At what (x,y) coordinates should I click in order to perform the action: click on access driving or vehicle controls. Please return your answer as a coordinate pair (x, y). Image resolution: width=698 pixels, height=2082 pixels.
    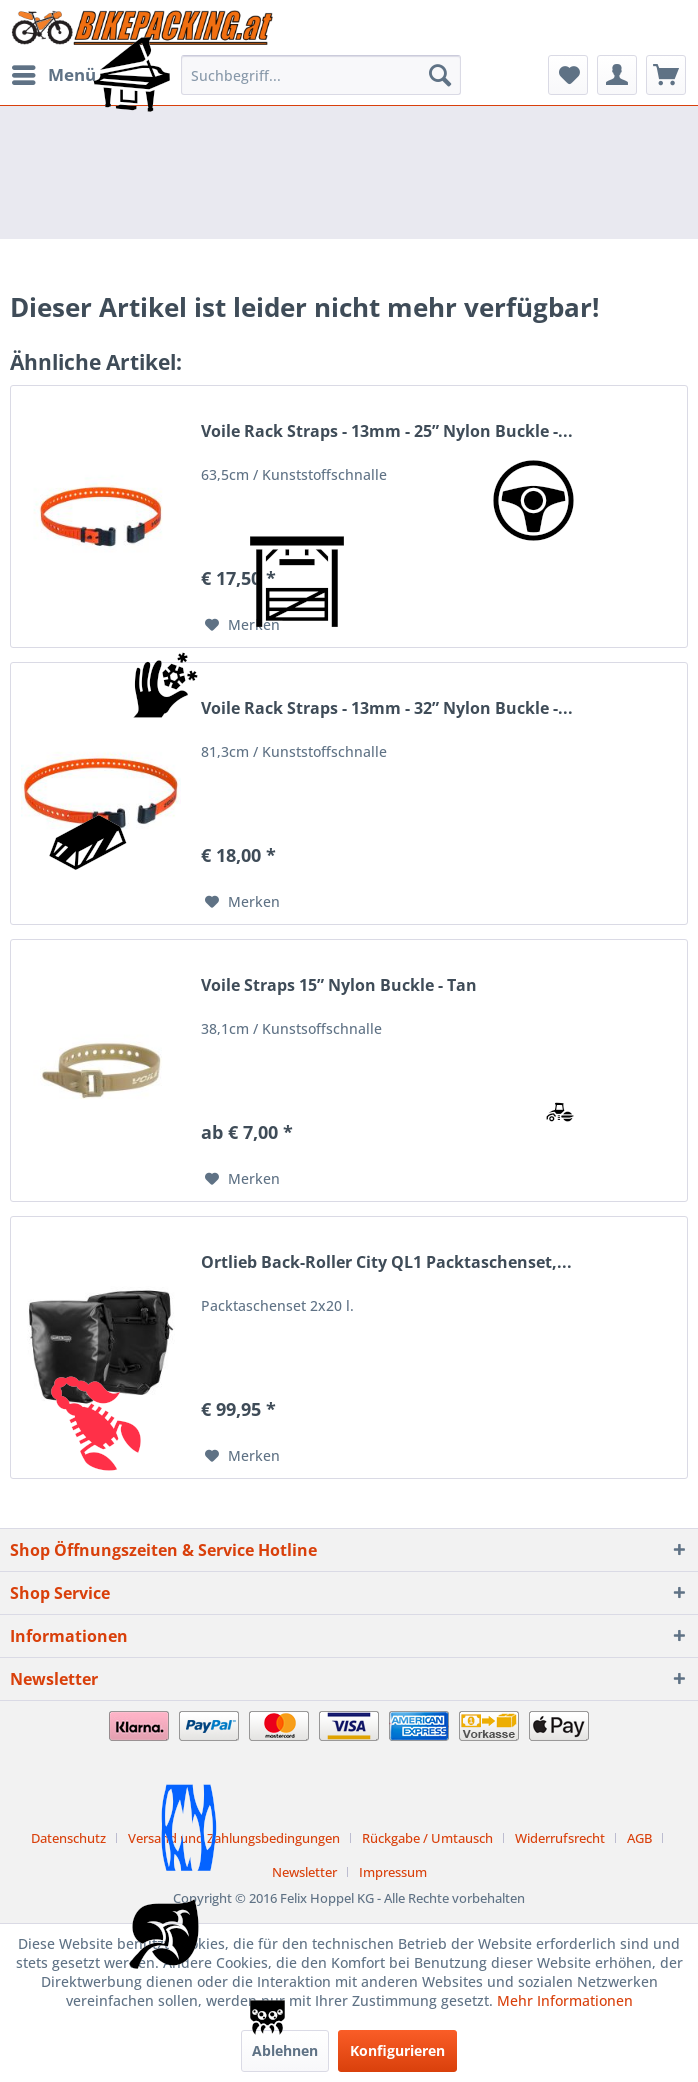
    Looking at the image, I should click on (533, 500).